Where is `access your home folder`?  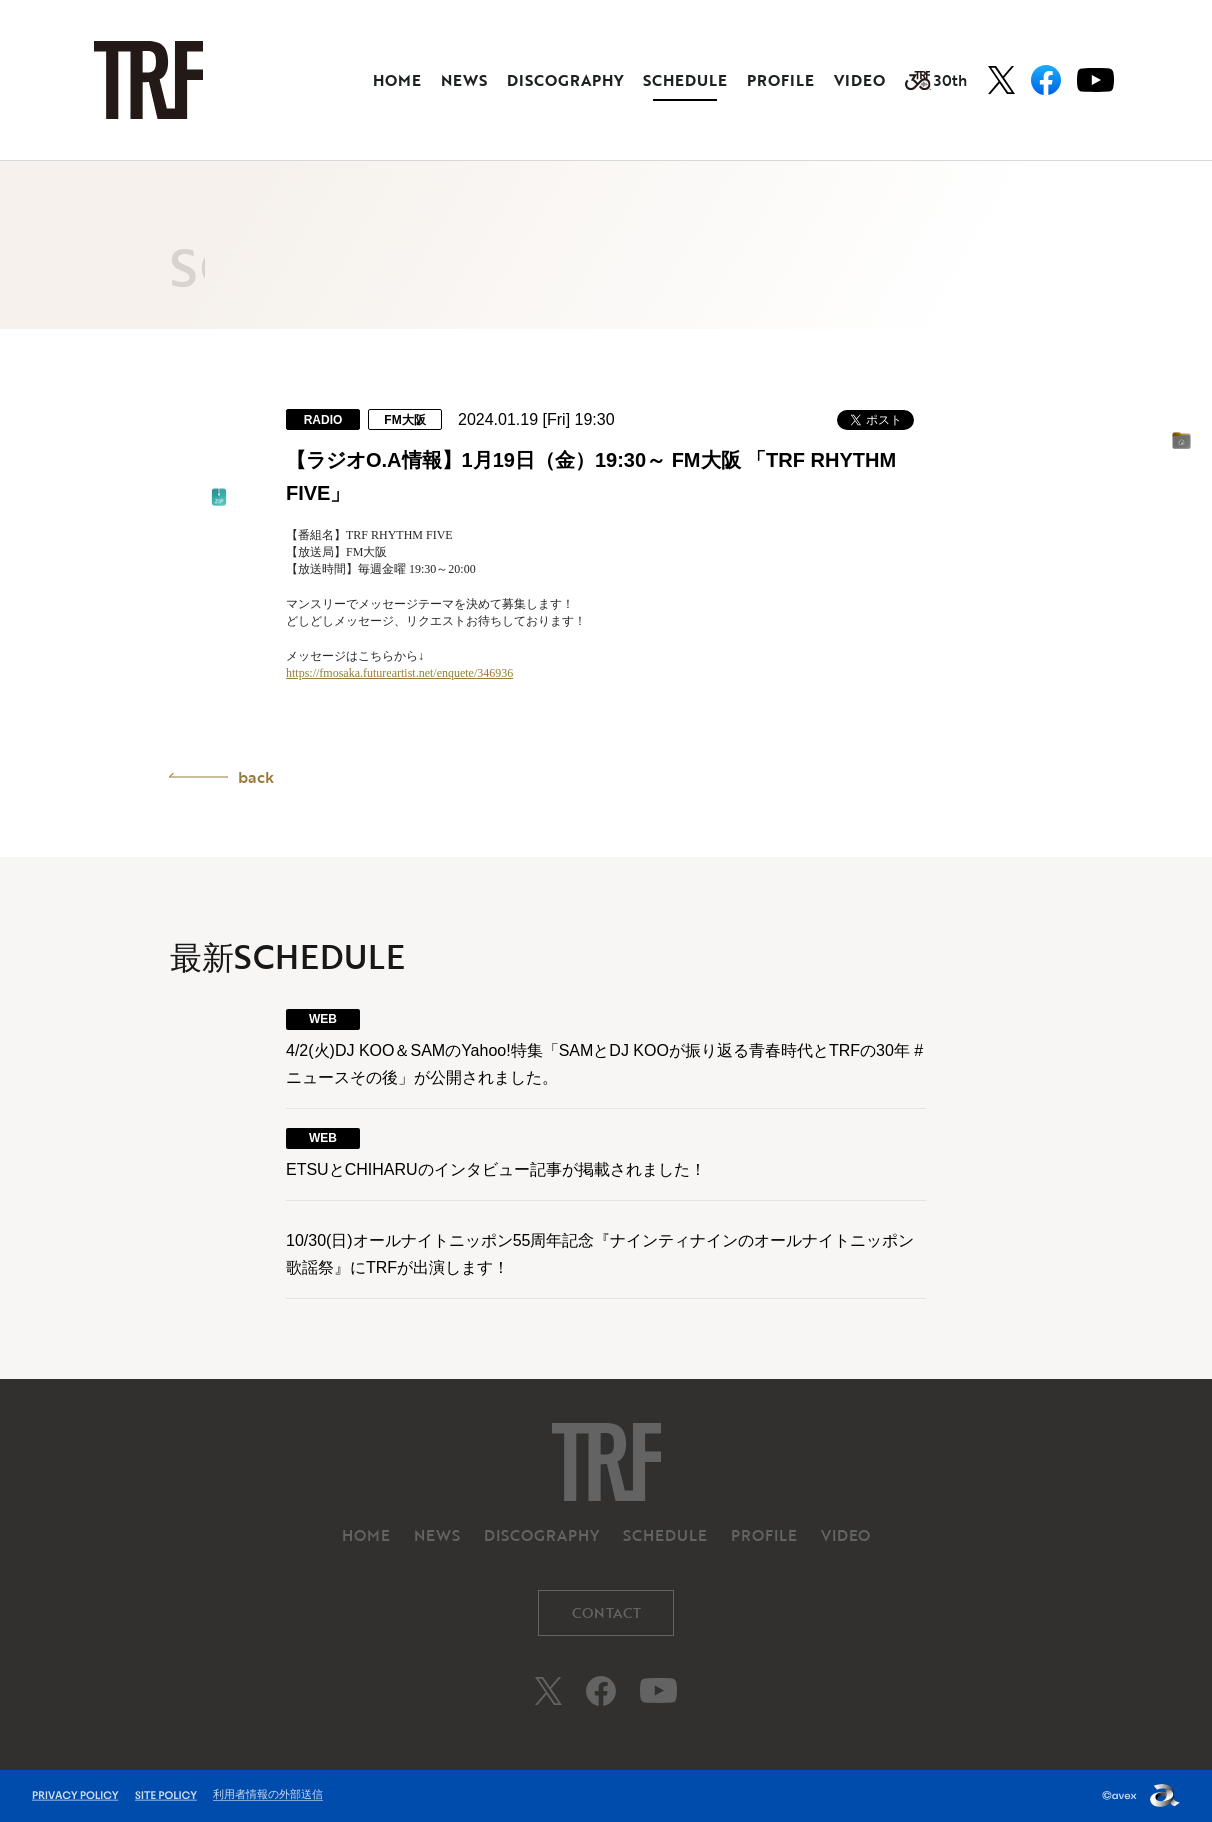 access your home folder is located at coordinates (1181, 440).